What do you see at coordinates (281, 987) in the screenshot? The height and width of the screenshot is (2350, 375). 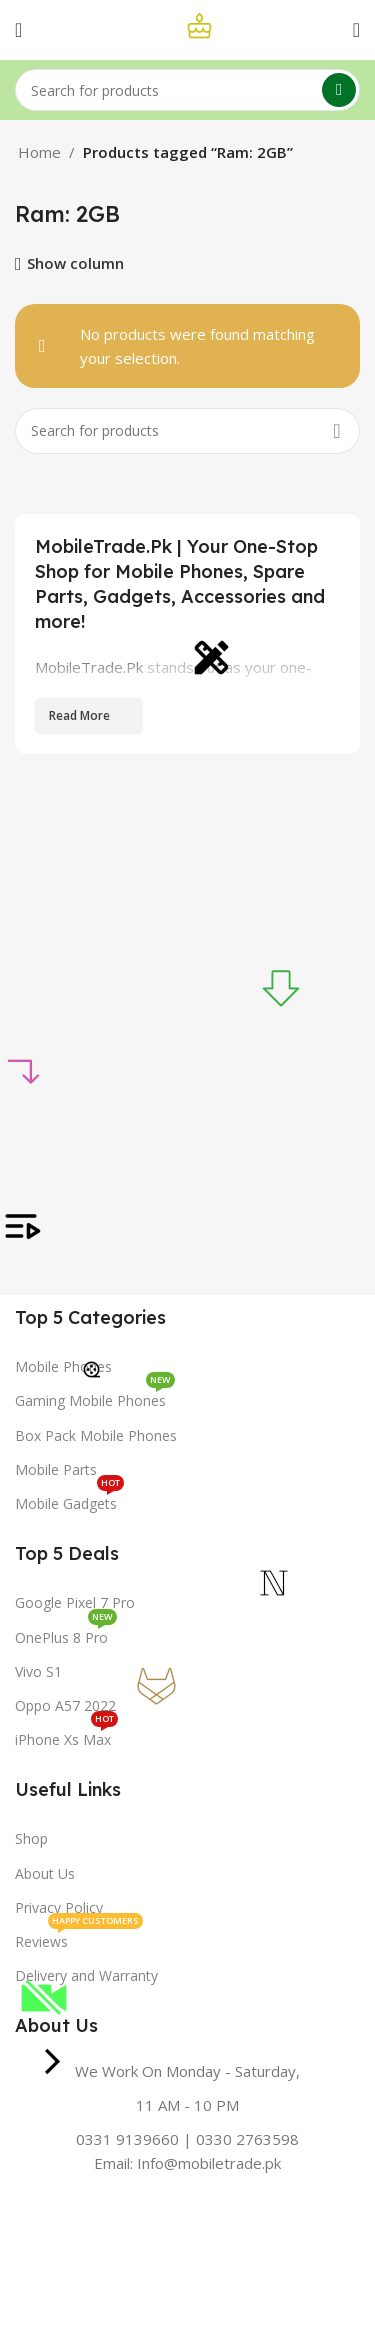 I see `download a file or content` at bounding box center [281, 987].